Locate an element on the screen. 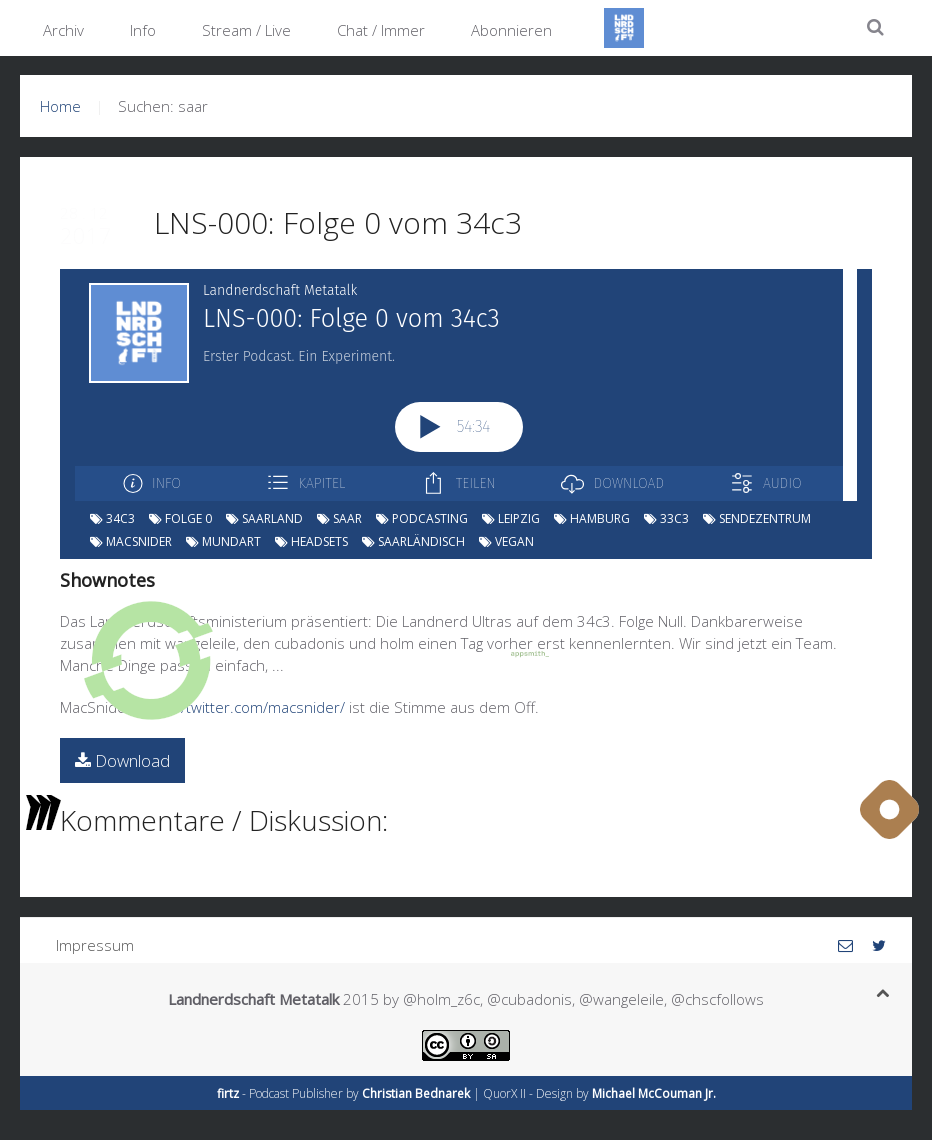  open Miro collaborative whiteboard app is located at coordinates (43, 812).